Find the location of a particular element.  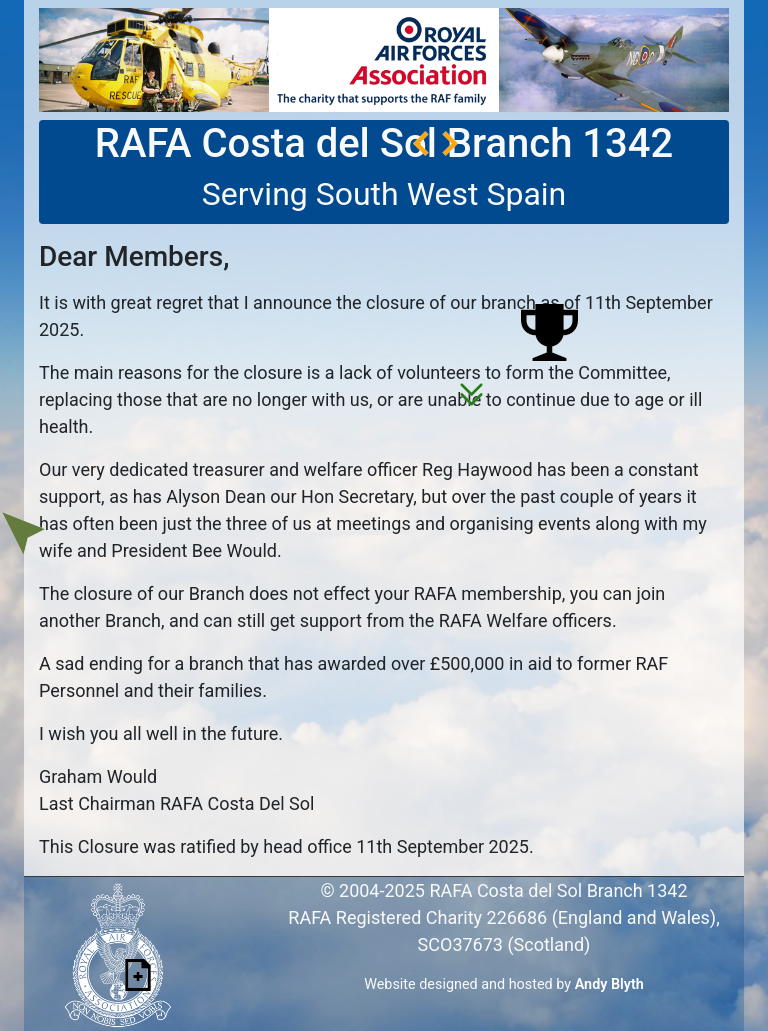

expand content or show more items below is located at coordinates (471, 393).